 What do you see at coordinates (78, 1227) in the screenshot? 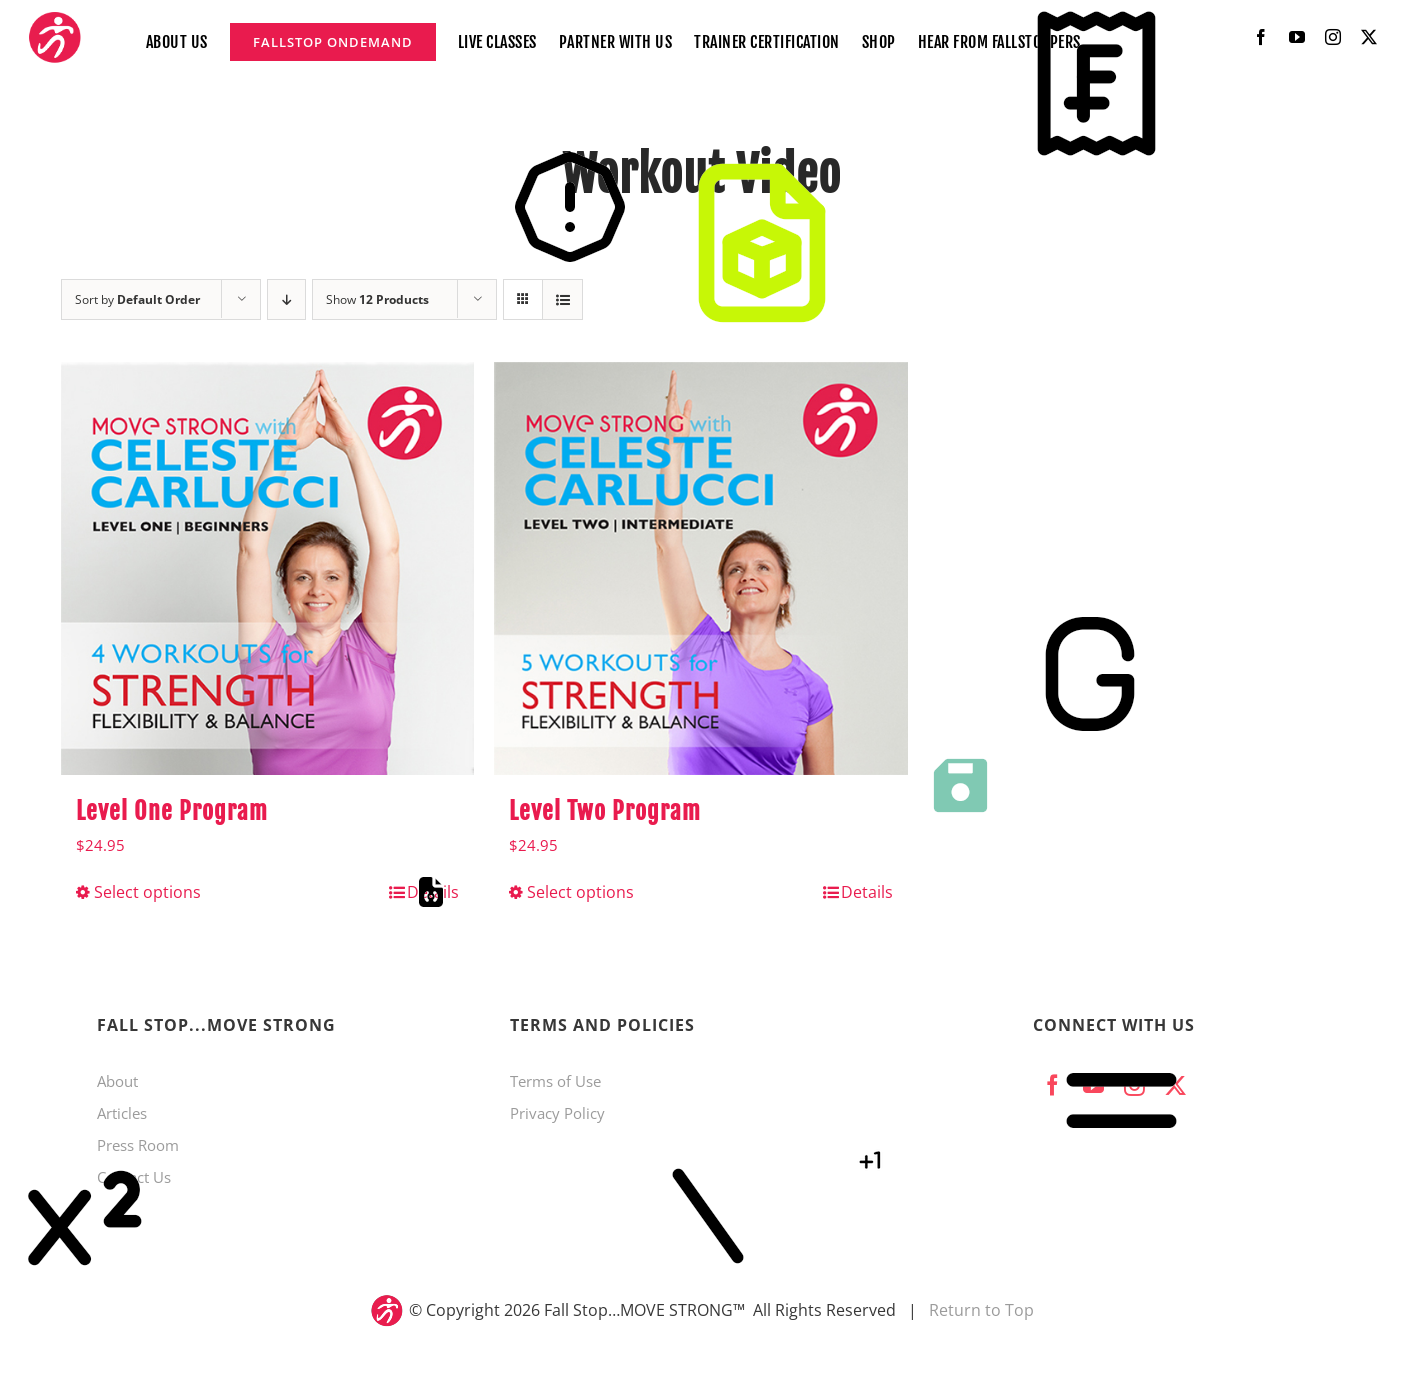
I see `apply superscript formatting to selected text` at bounding box center [78, 1227].